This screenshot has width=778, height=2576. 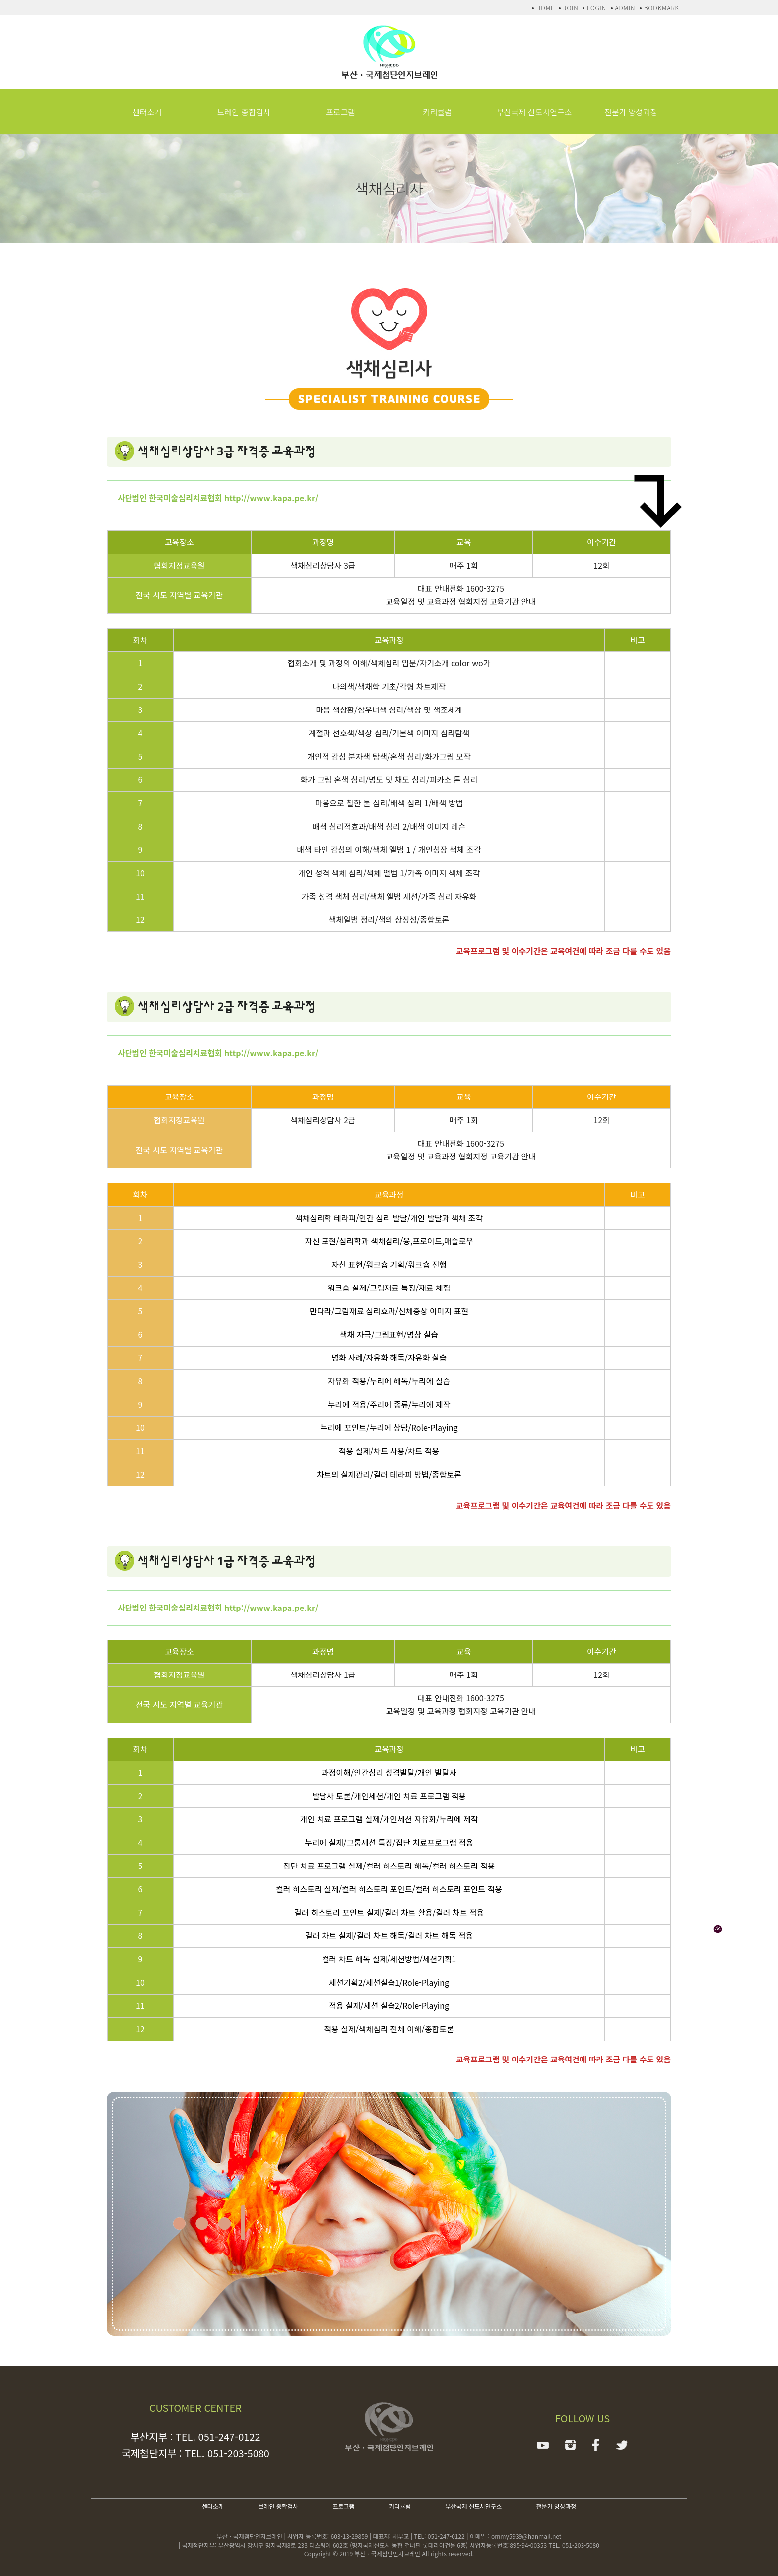 I want to click on open lastpass password manager, so click(x=209, y=2222).